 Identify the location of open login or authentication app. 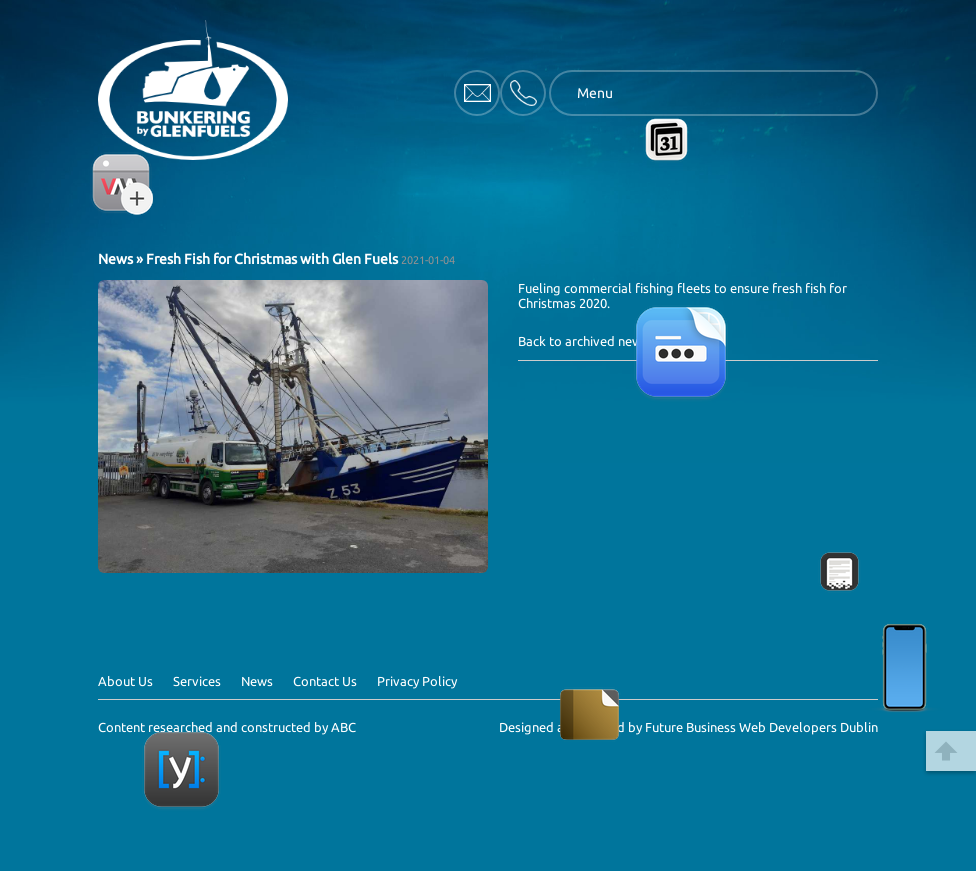
(681, 352).